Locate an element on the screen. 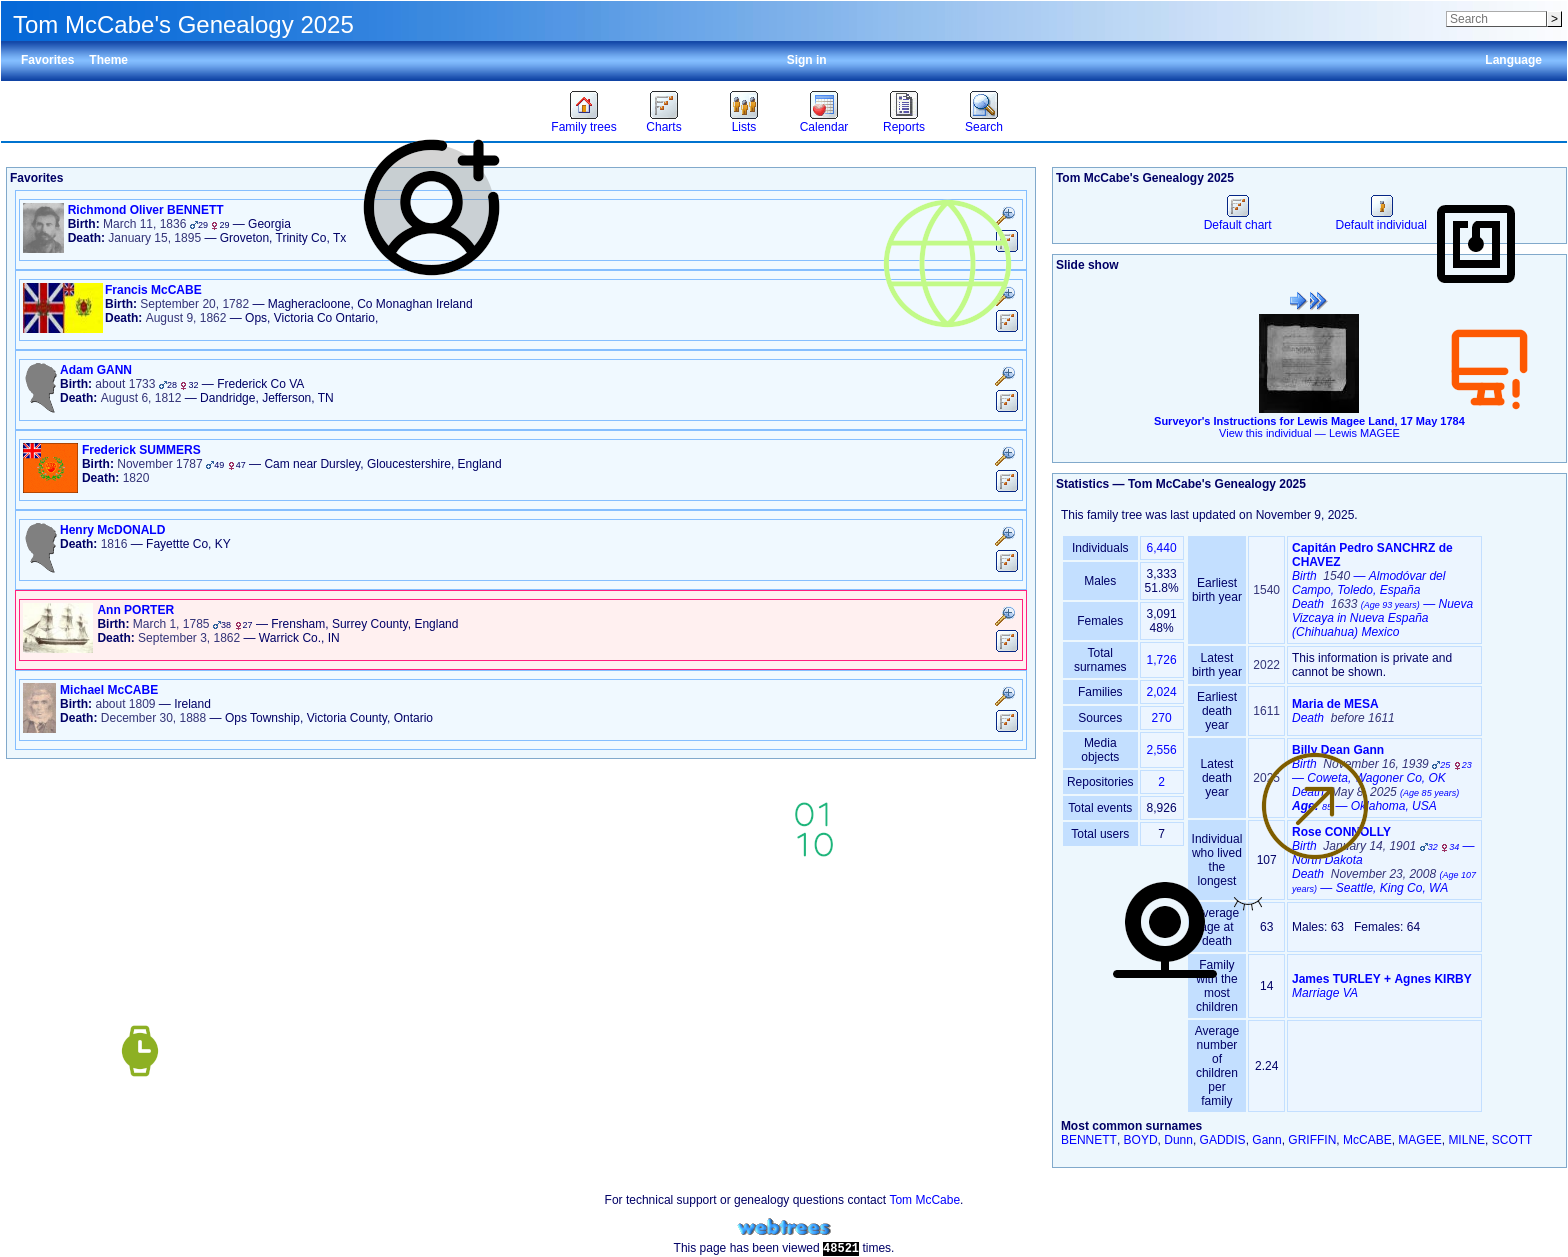 The image size is (1568, 1257). enable webcam or video camera is located at coordinates (1165, 934).